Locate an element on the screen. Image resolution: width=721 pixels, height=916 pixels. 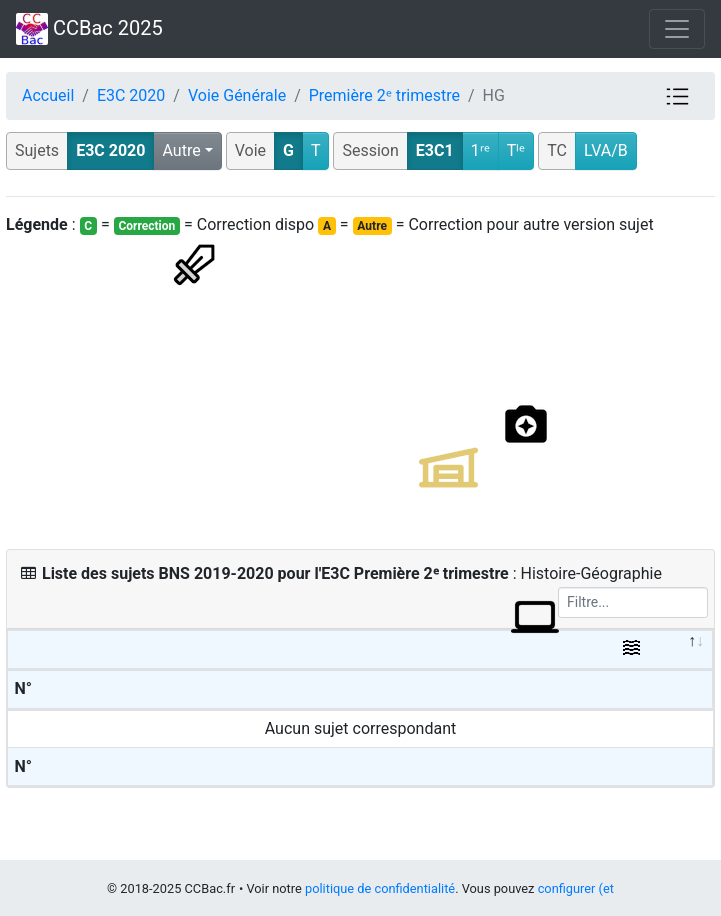
access laptop or computer settings is located at coordinates (535, 617).